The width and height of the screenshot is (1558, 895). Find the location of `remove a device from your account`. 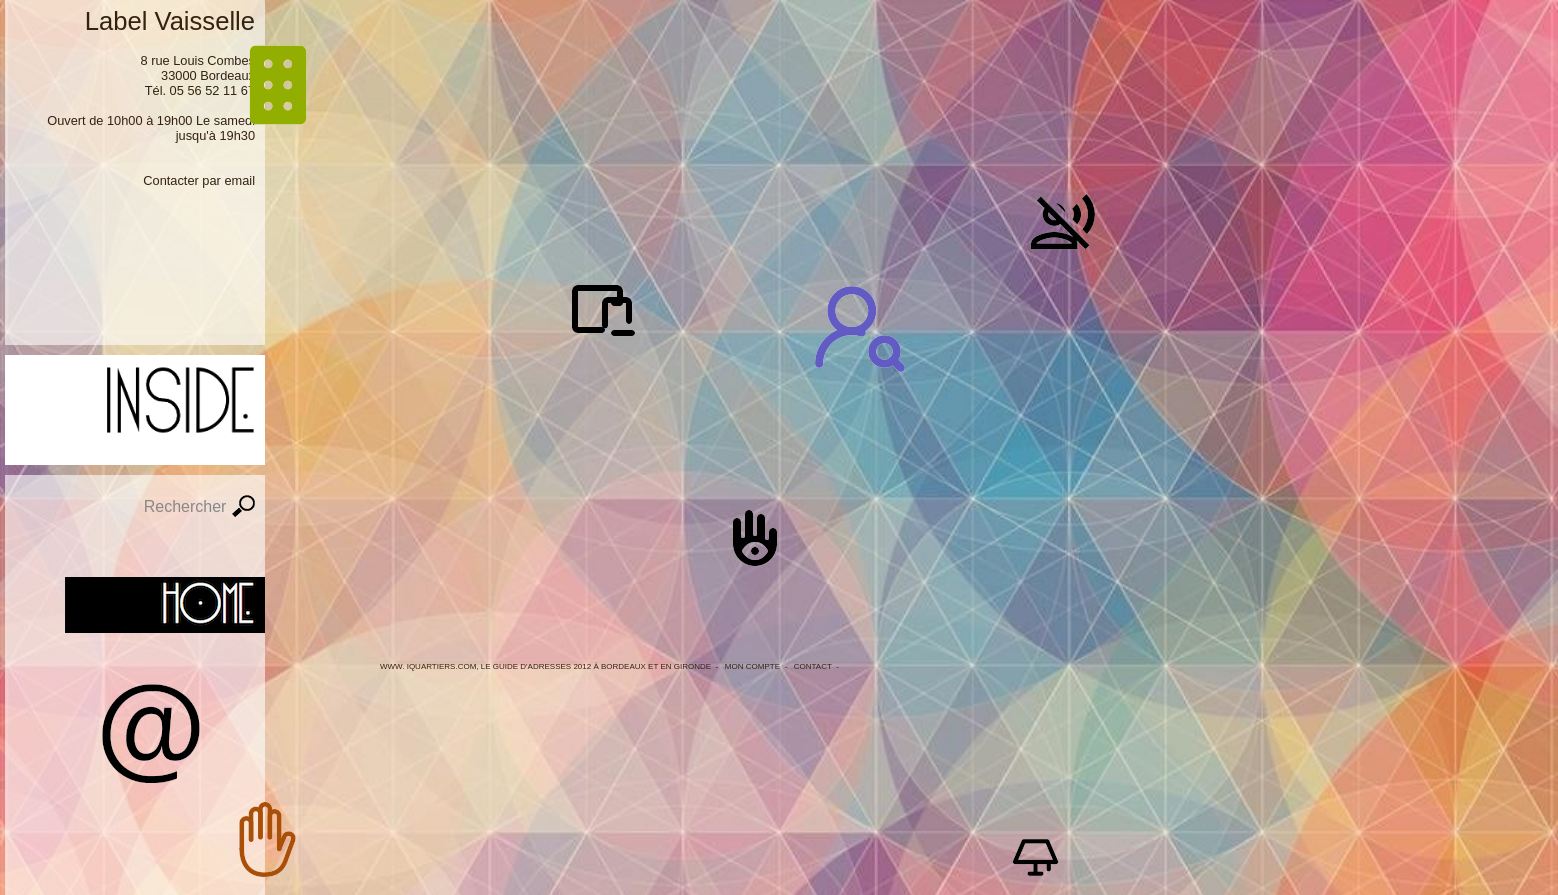

remove a device from your account is located at coordinates (602, 312).